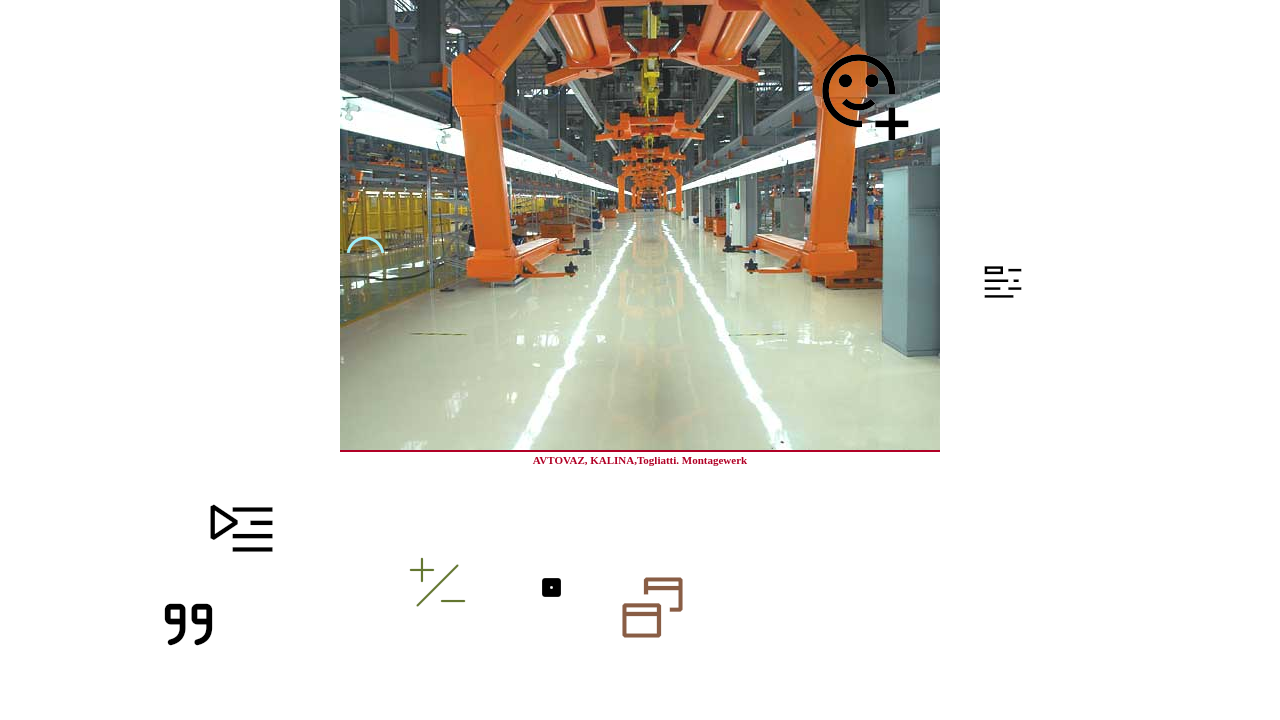  What do you see at coordinates (241, 529) in the screenshot?
I see `step through code one line at a time during debugging` at bounding box center [241, 529].